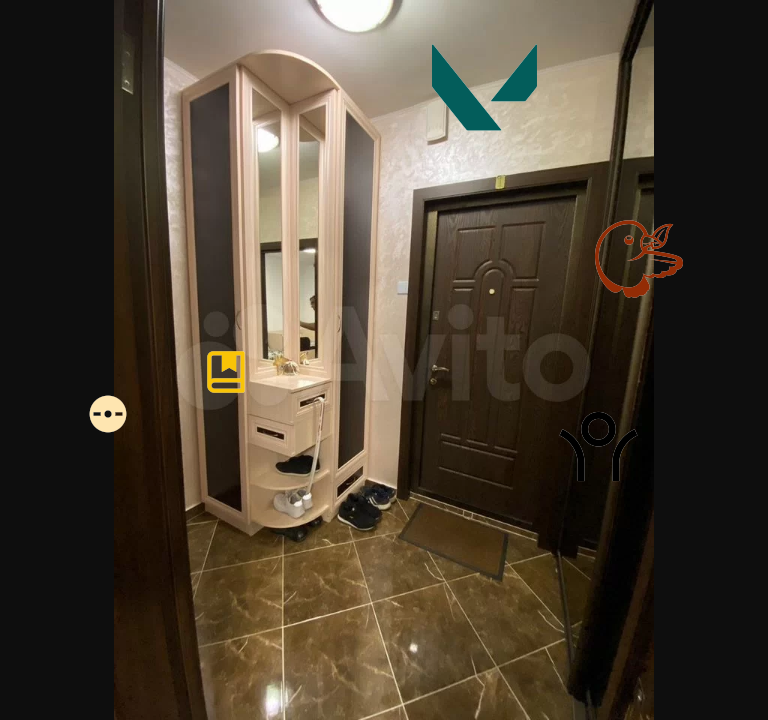  What do you see at coordinates (484, 87) in the screenshot?
I see `launch valorant game` at bounding box center [484, 87].